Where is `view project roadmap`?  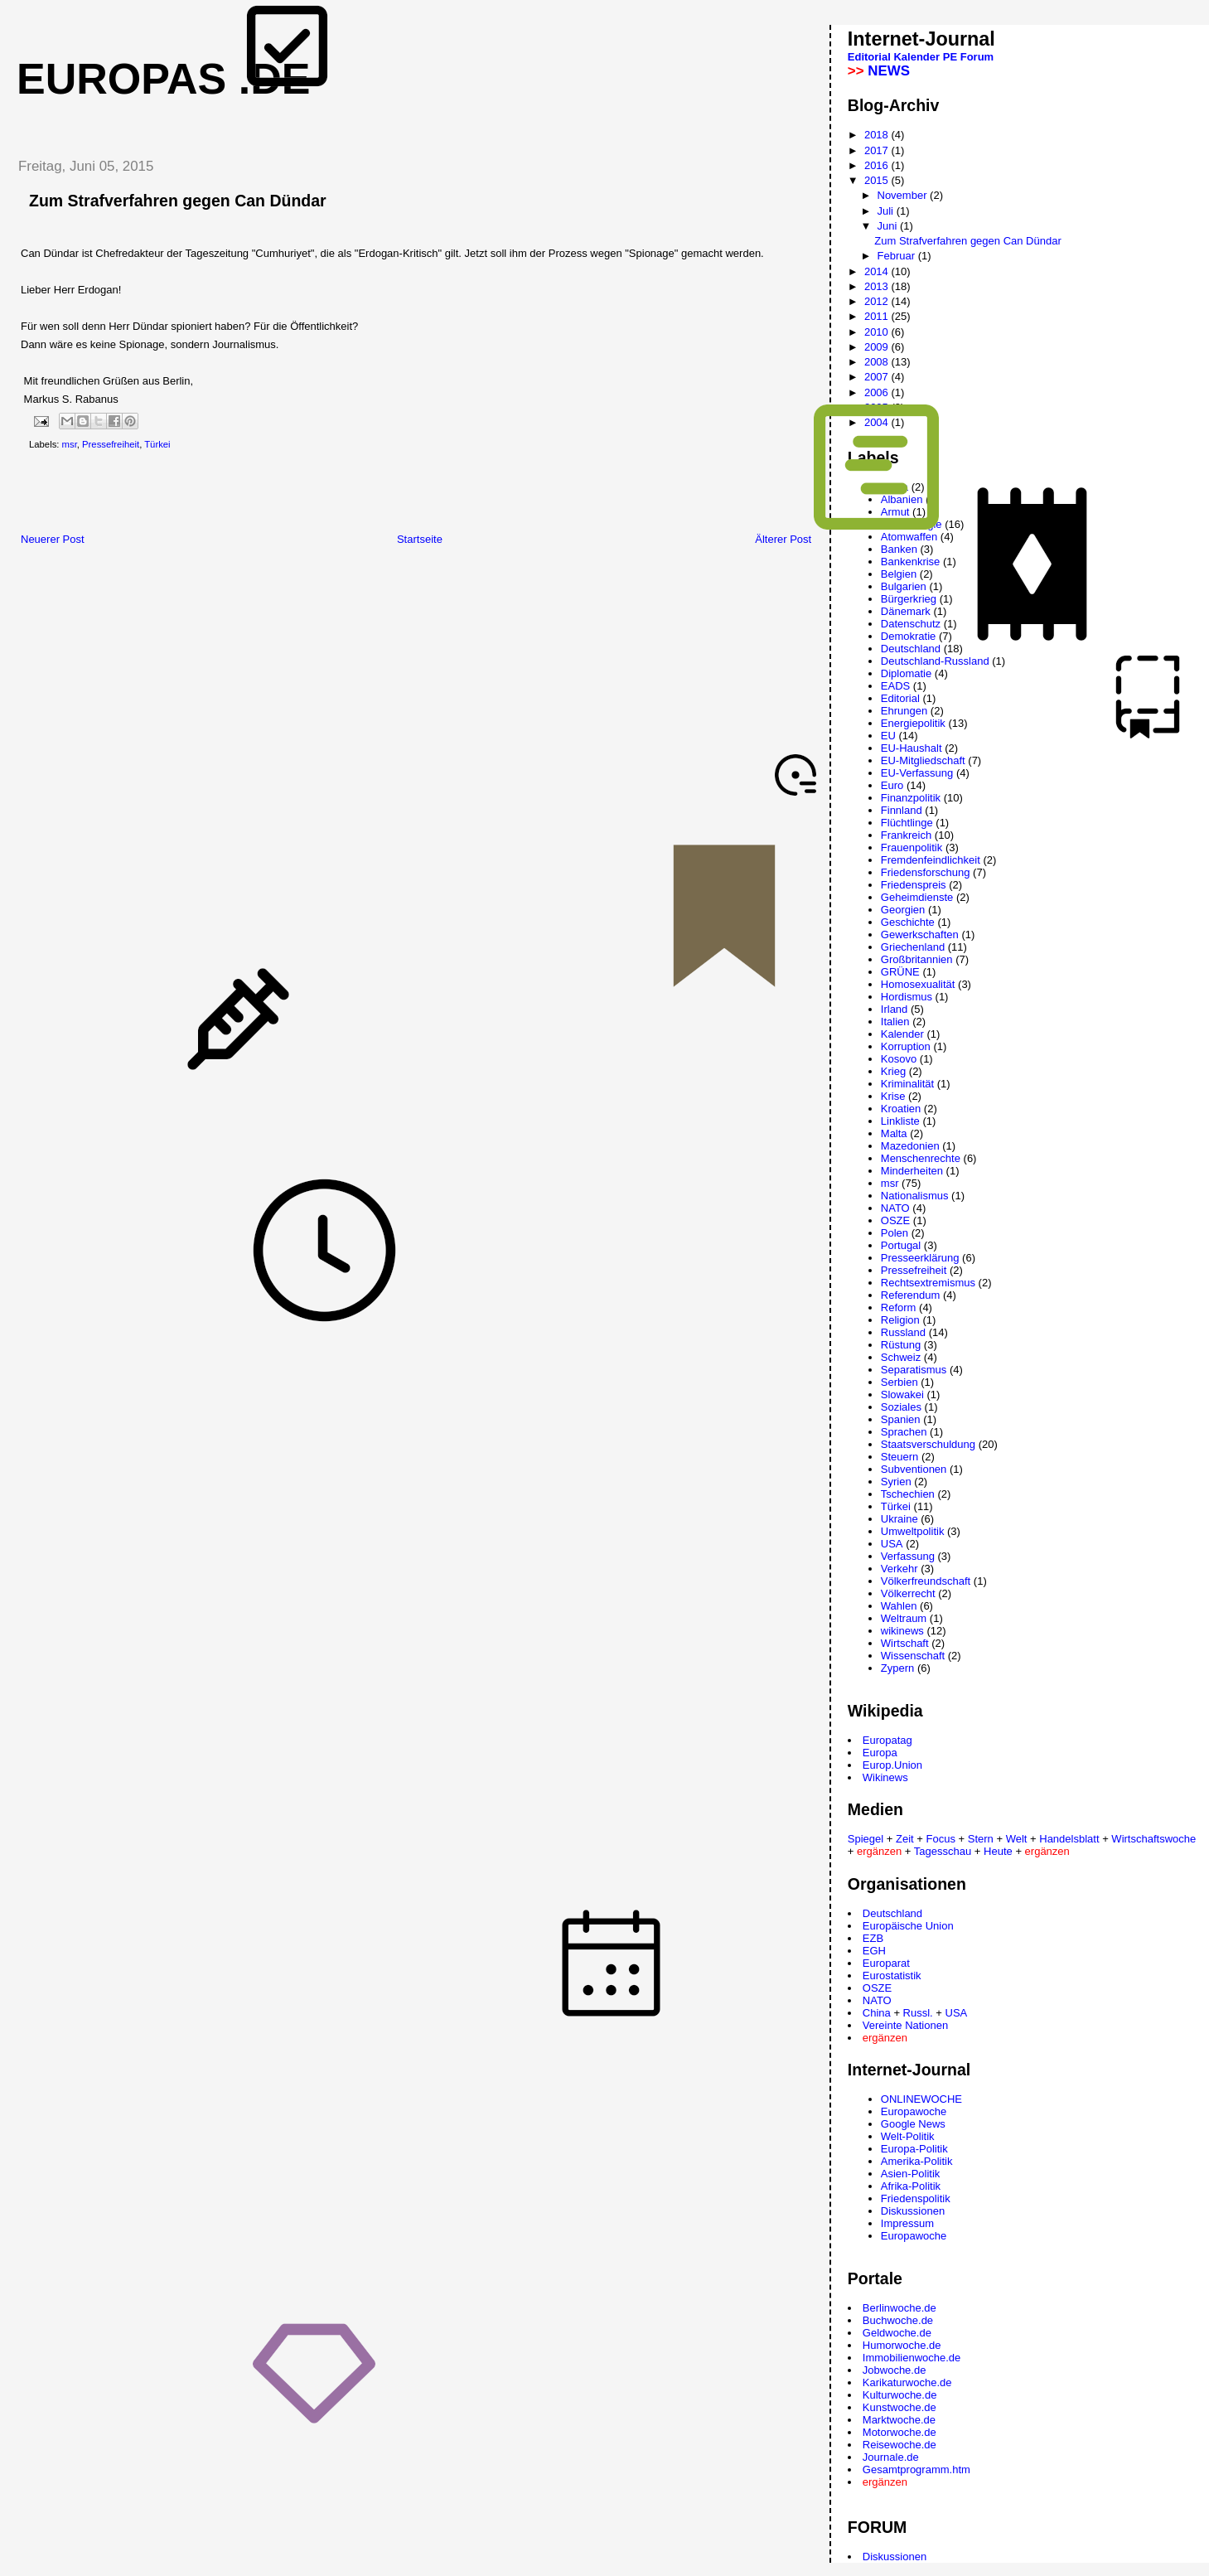 view project roadmap is located at coordinates (876, 467).